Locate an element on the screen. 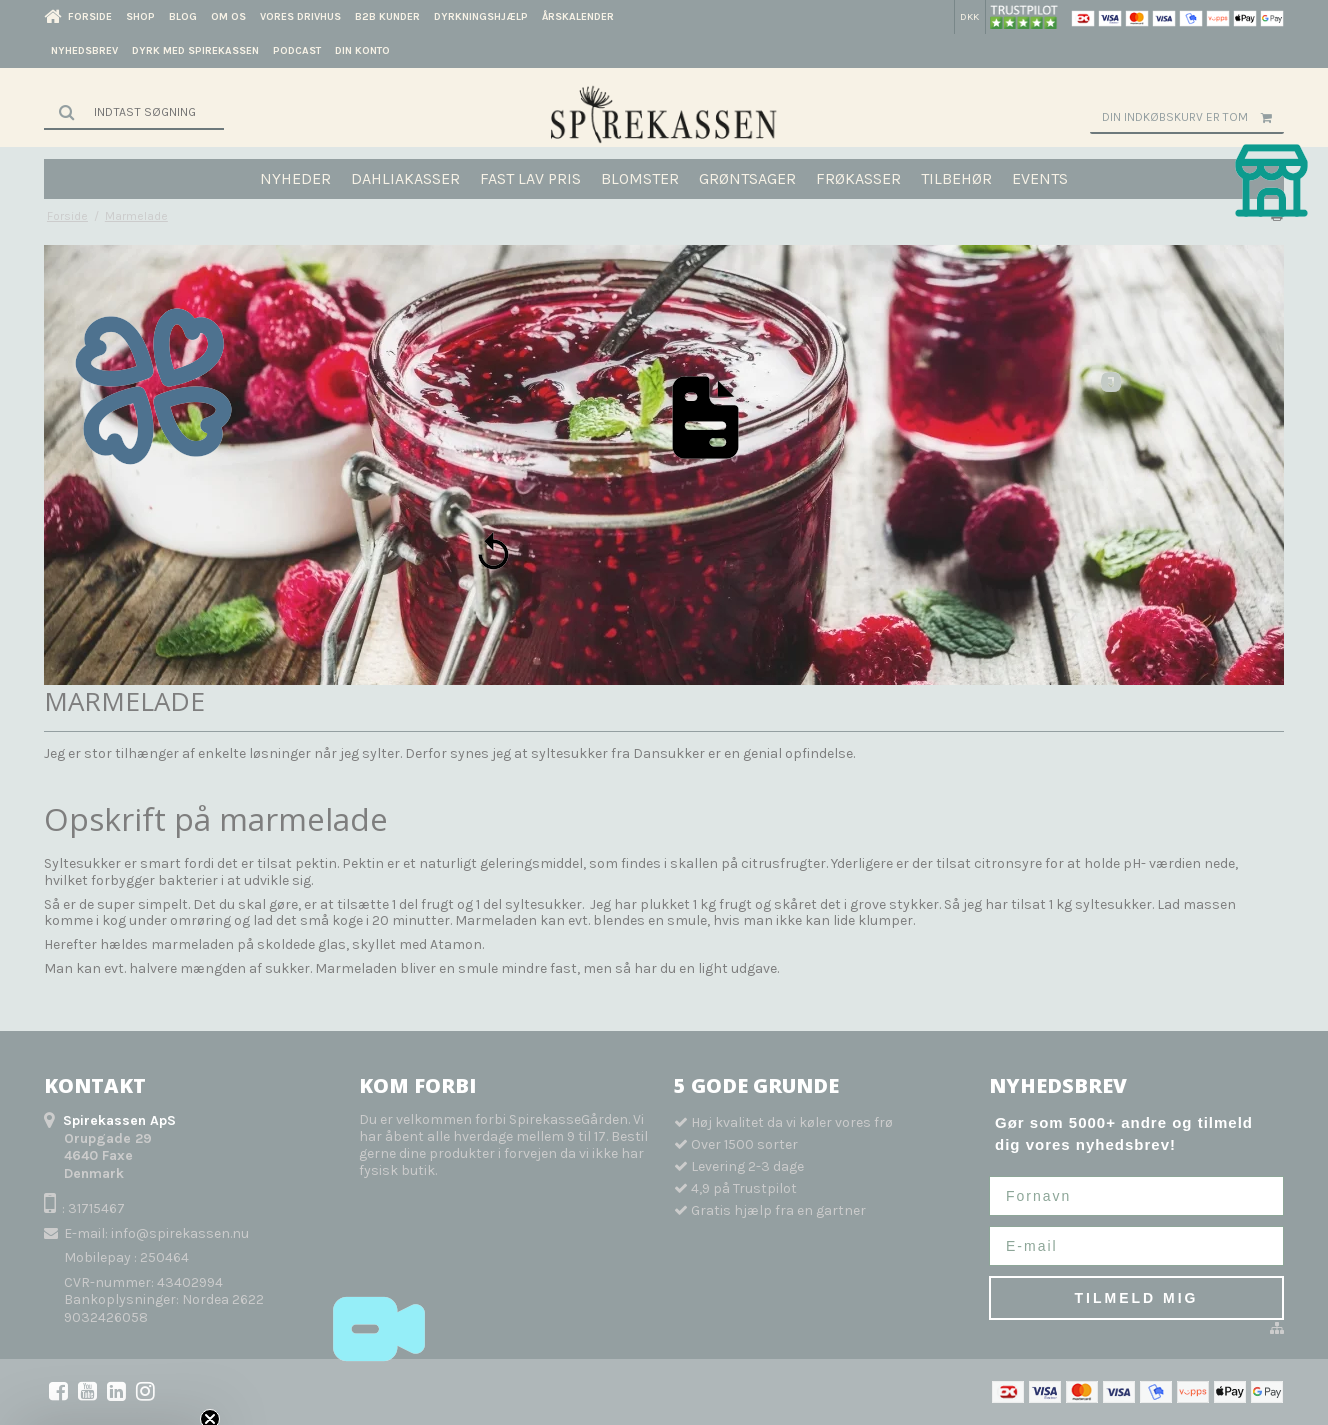  remove video from playlist or queue is located at coordinates (379, 1329).